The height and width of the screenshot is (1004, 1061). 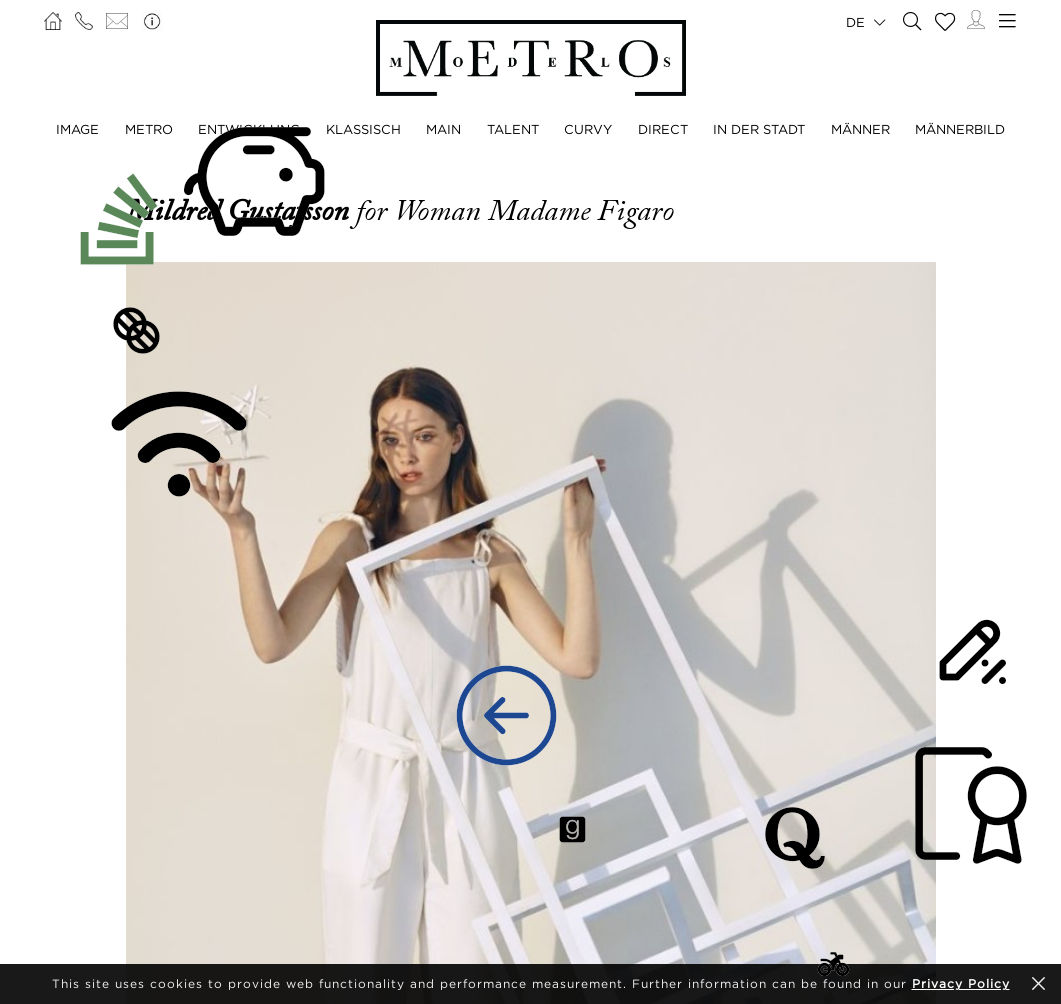 What do you see at coordinates (179, 444) in the screenshot?
I see `indicates strong wifi connection` at bounding box center [179, 444].